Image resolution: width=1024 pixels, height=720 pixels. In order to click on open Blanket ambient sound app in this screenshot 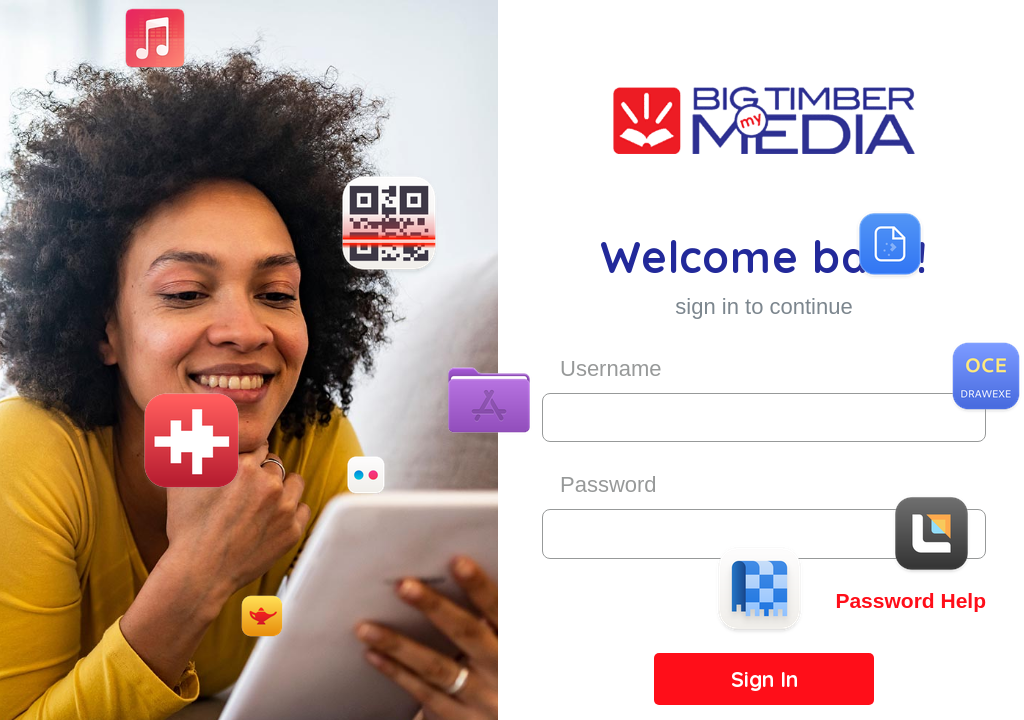, I will do `click(759, 588)`.